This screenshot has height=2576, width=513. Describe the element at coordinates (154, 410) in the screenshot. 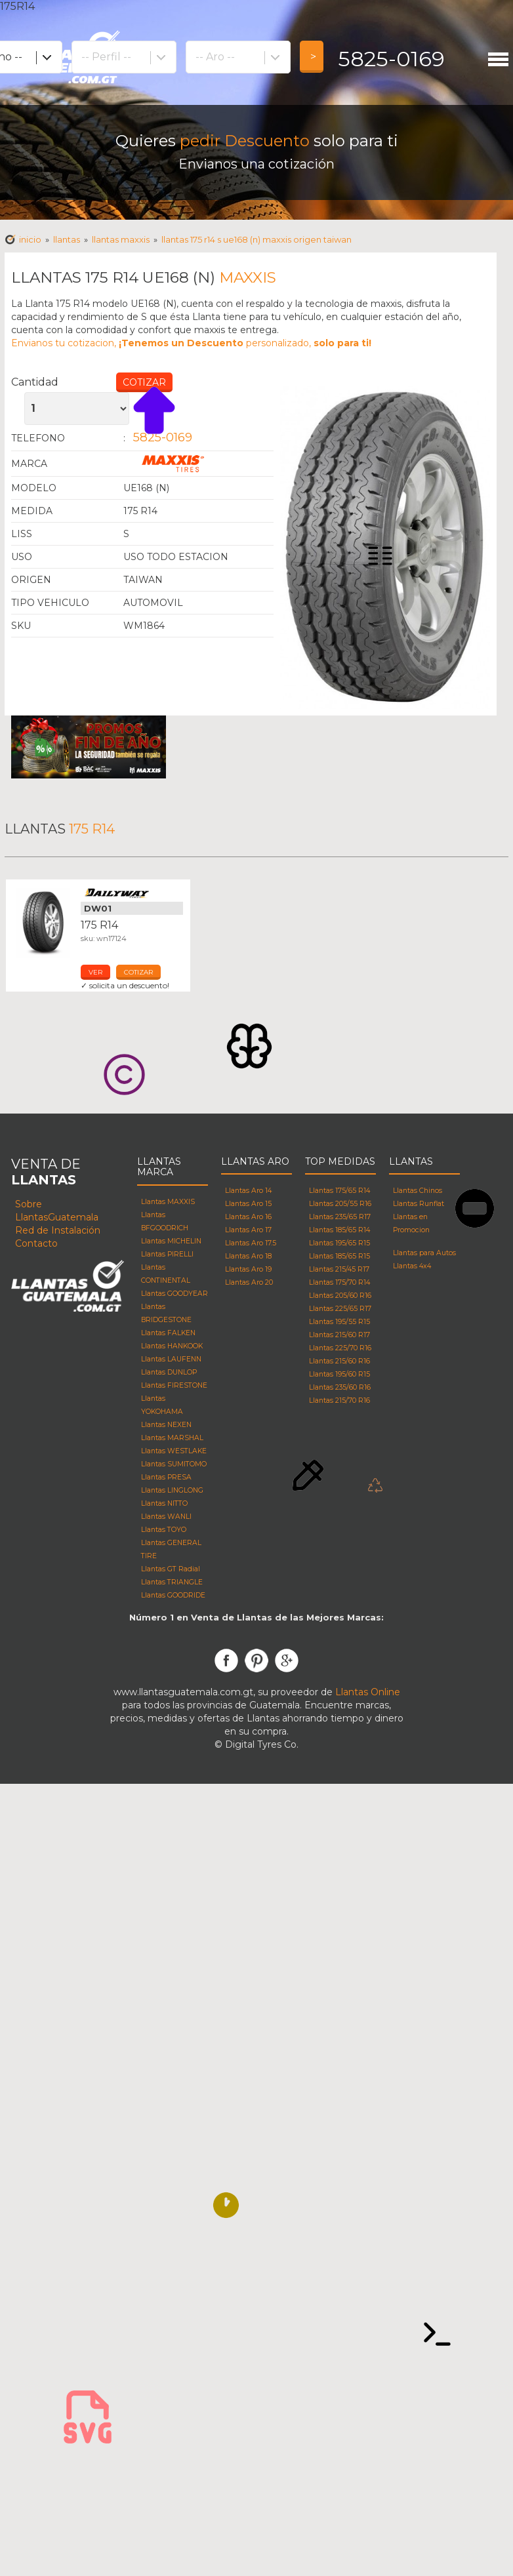

I see `upvote or like content` at that location.